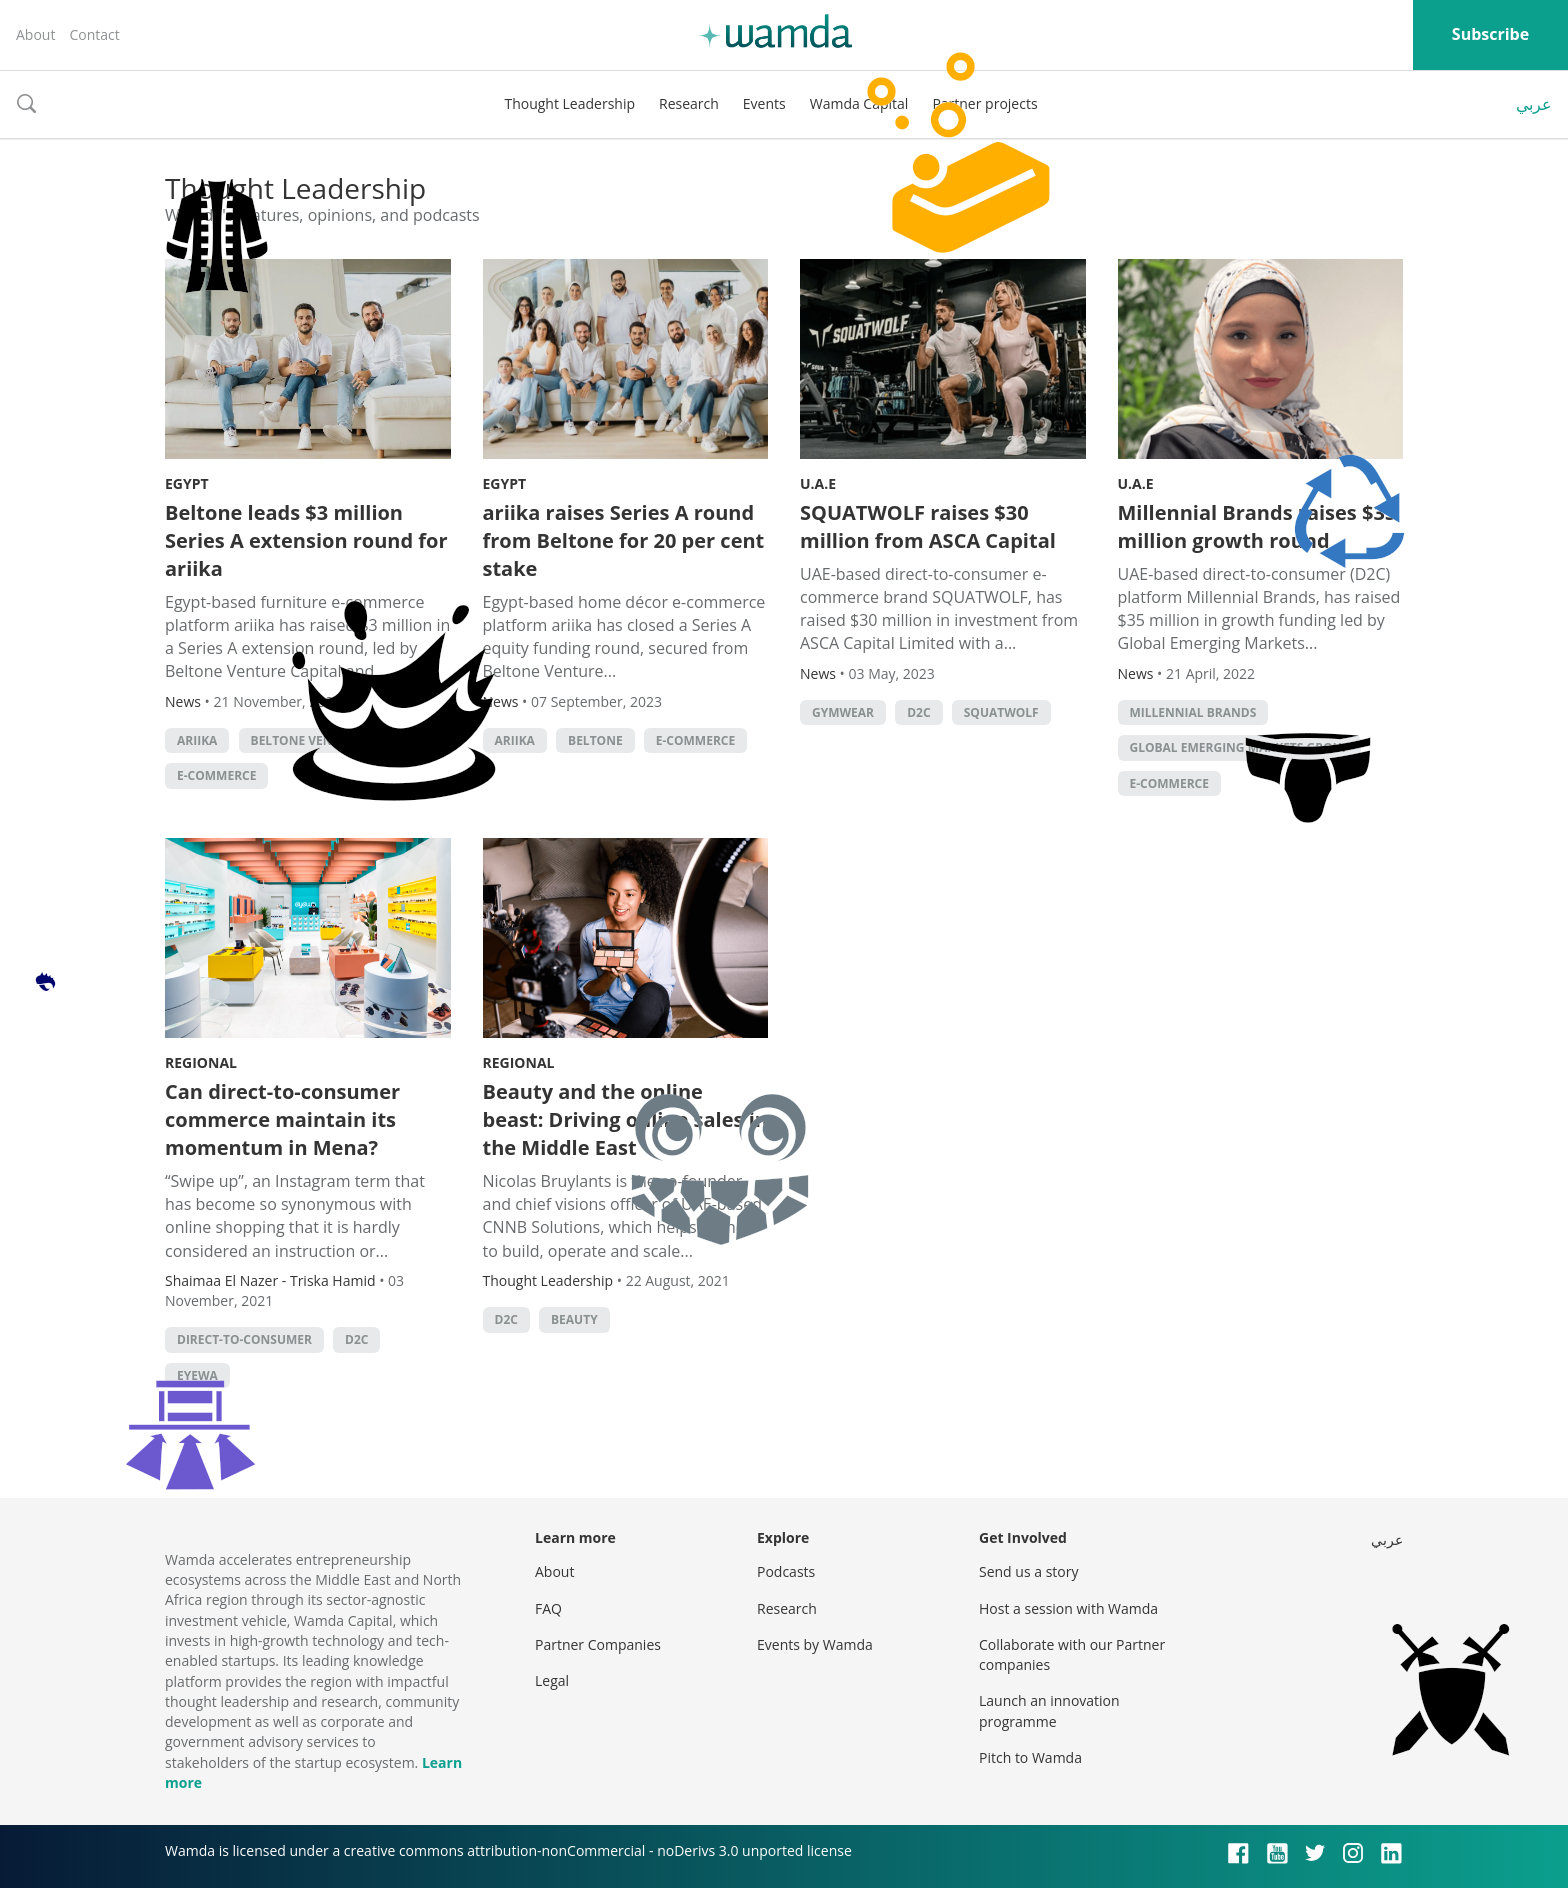 This screenshot has width=1568, height=1888. I want to click on indicates cleaning or sanitization feature, so click(964, 156).